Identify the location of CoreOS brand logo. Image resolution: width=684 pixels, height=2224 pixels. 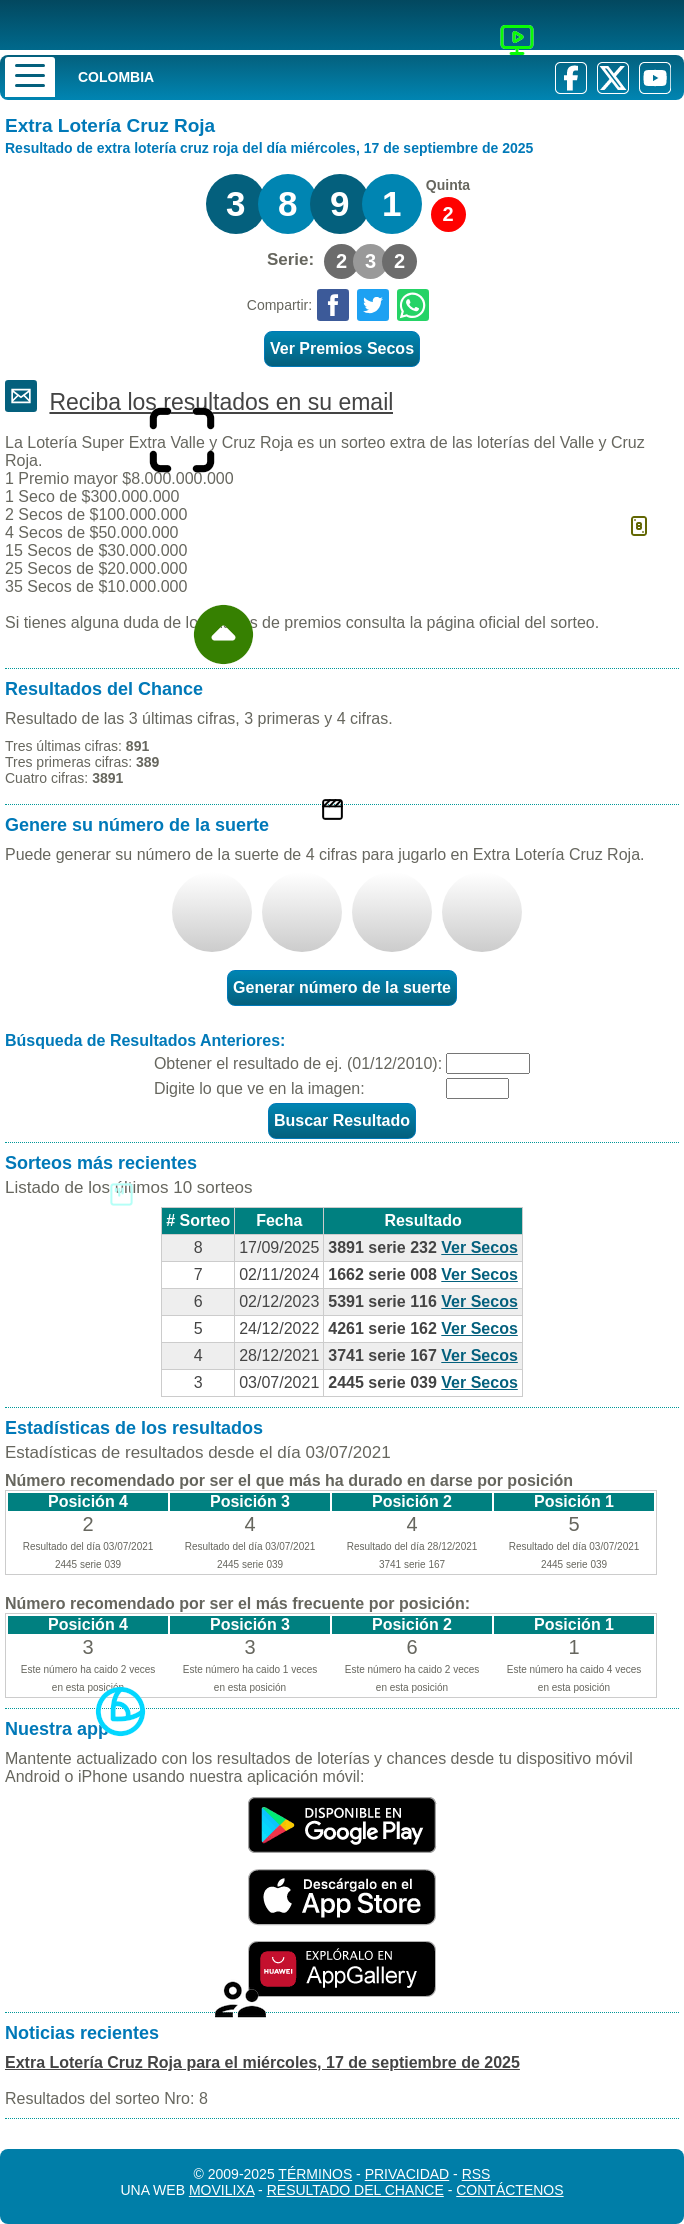
(120, 1711).